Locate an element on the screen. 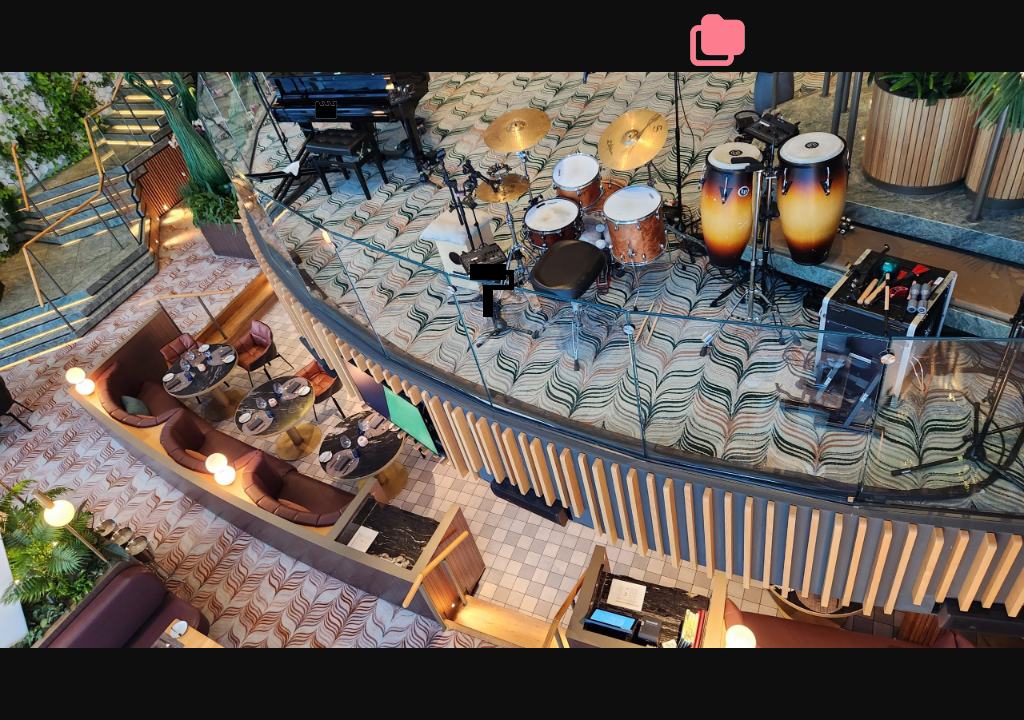  apply formatting style to selected content is located at coordinates (490, 290).